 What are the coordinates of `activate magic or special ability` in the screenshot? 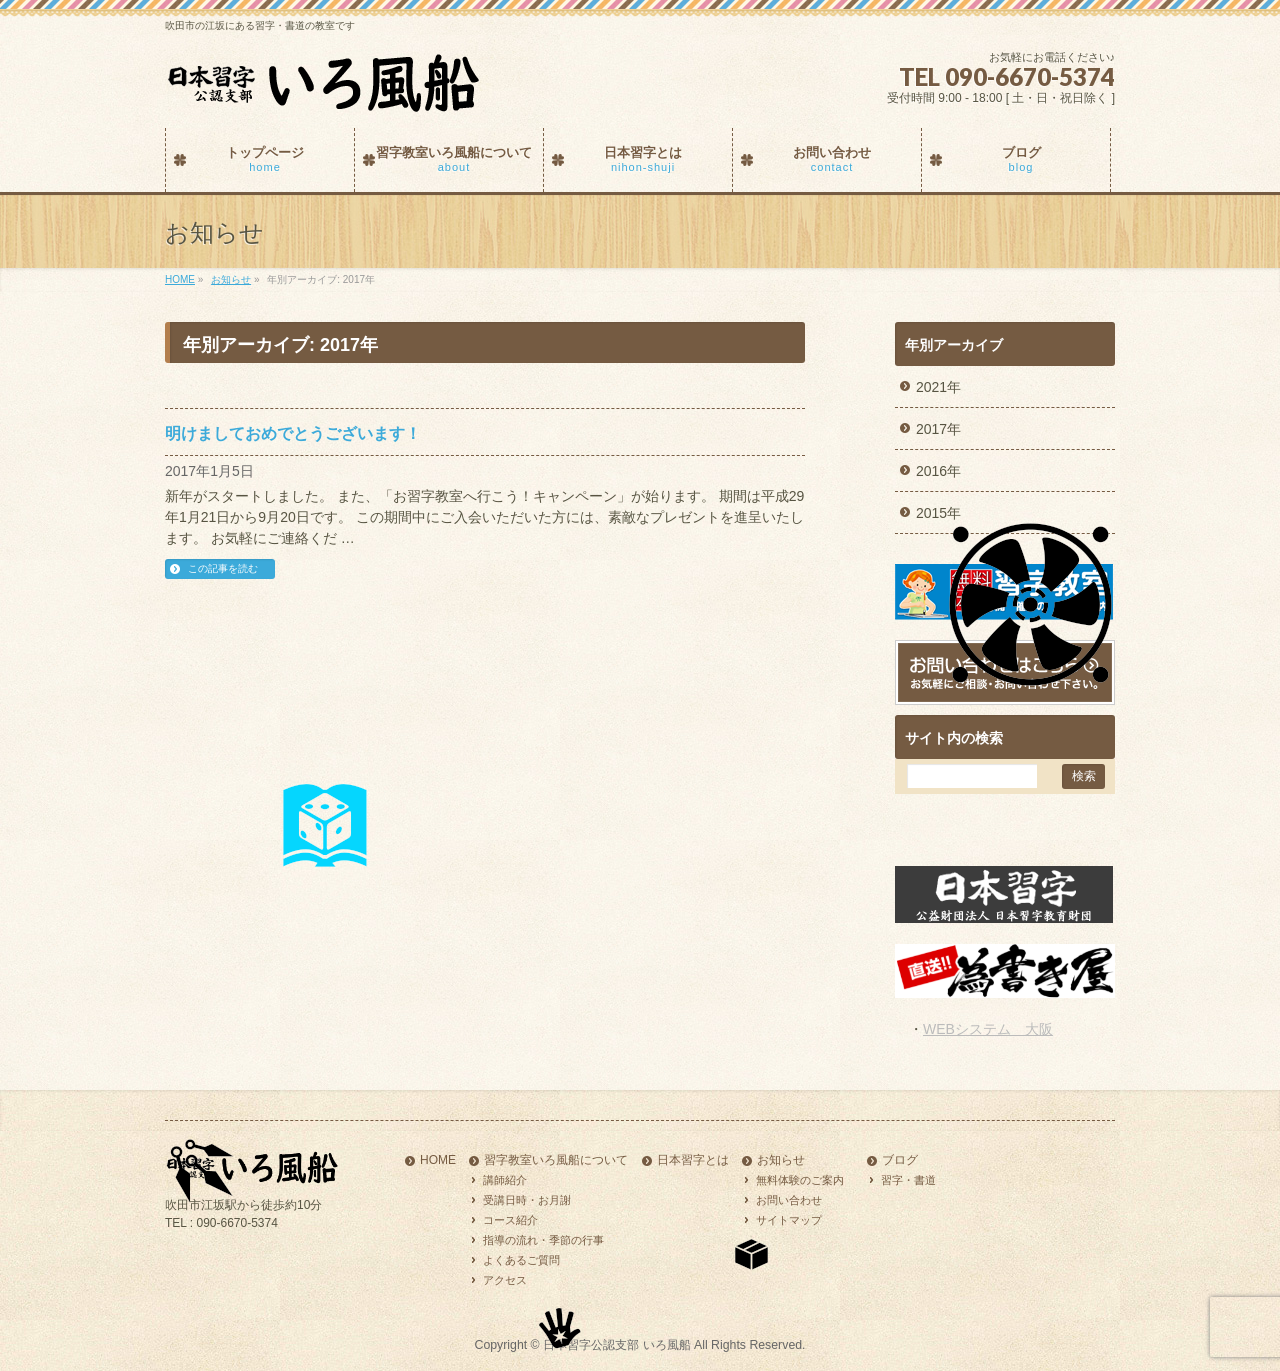 It's located at (560, 1329).